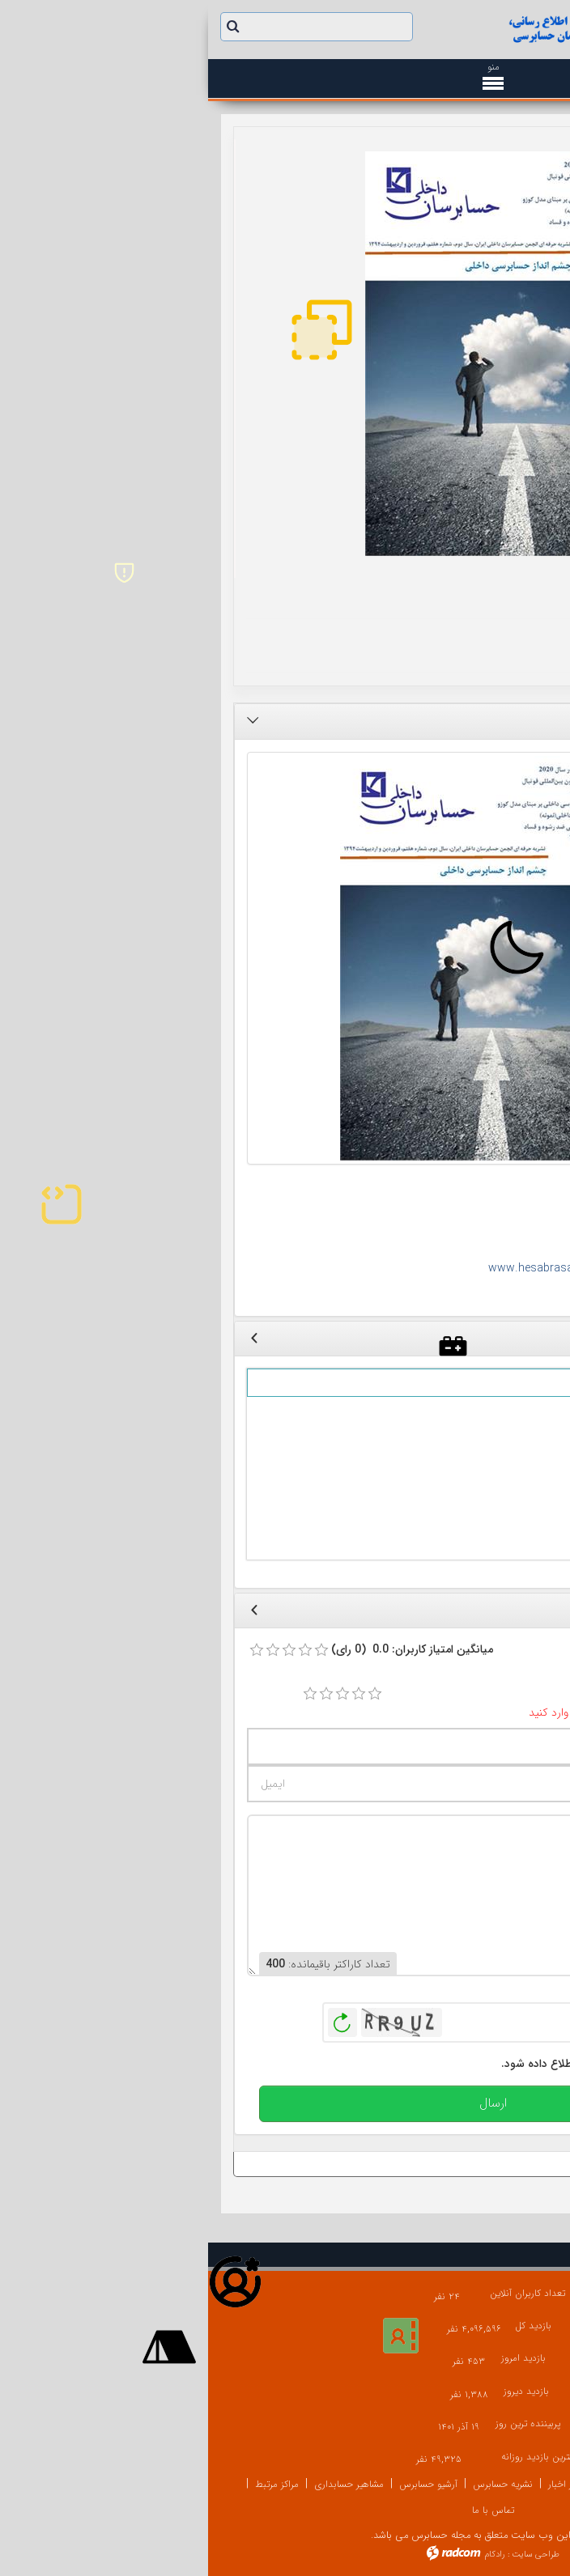 This screenshot has height=2576, width=570. I want to click on access user profile settings, so click(235, 2281).